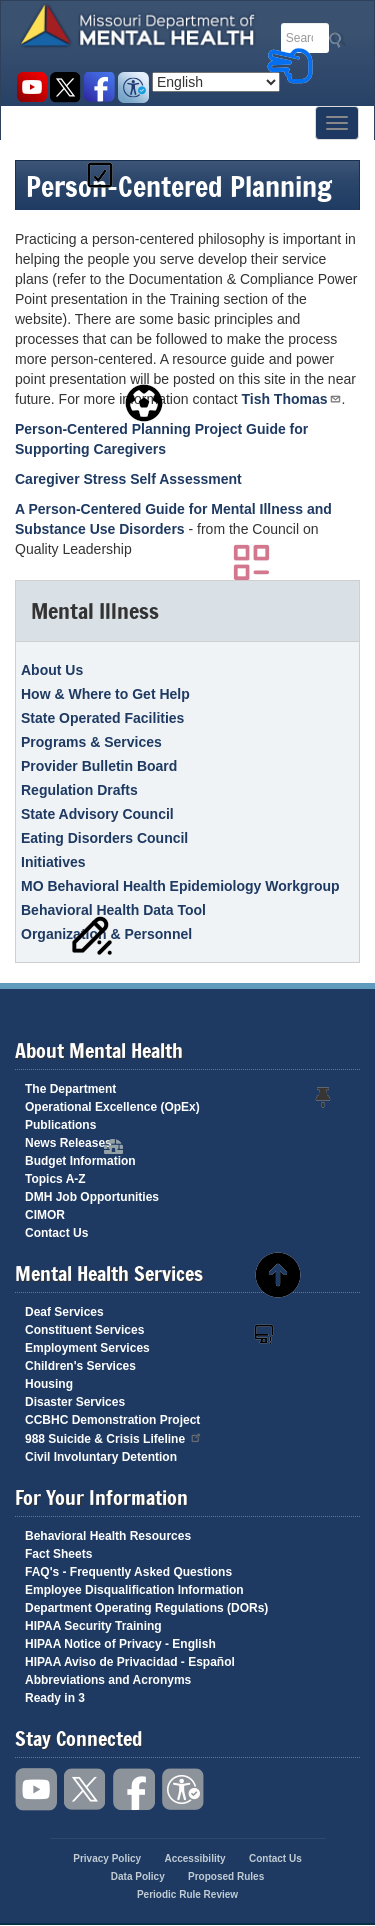 This screenshot has height=1926, width=375. What do you see at coordinates (264, 1334) in the screenshot?
I see `indicates a problem or error with your desktop computer` at bounding box center [264, 1334].